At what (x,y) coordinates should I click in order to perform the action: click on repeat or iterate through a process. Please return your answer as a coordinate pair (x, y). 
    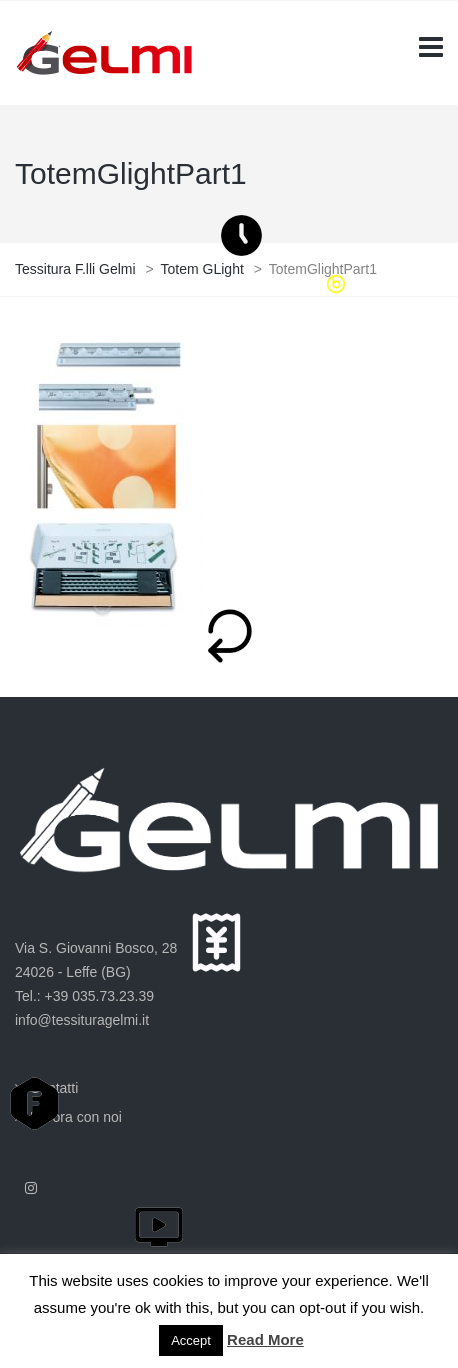
    Looking at the image, I should click on (230, 636).